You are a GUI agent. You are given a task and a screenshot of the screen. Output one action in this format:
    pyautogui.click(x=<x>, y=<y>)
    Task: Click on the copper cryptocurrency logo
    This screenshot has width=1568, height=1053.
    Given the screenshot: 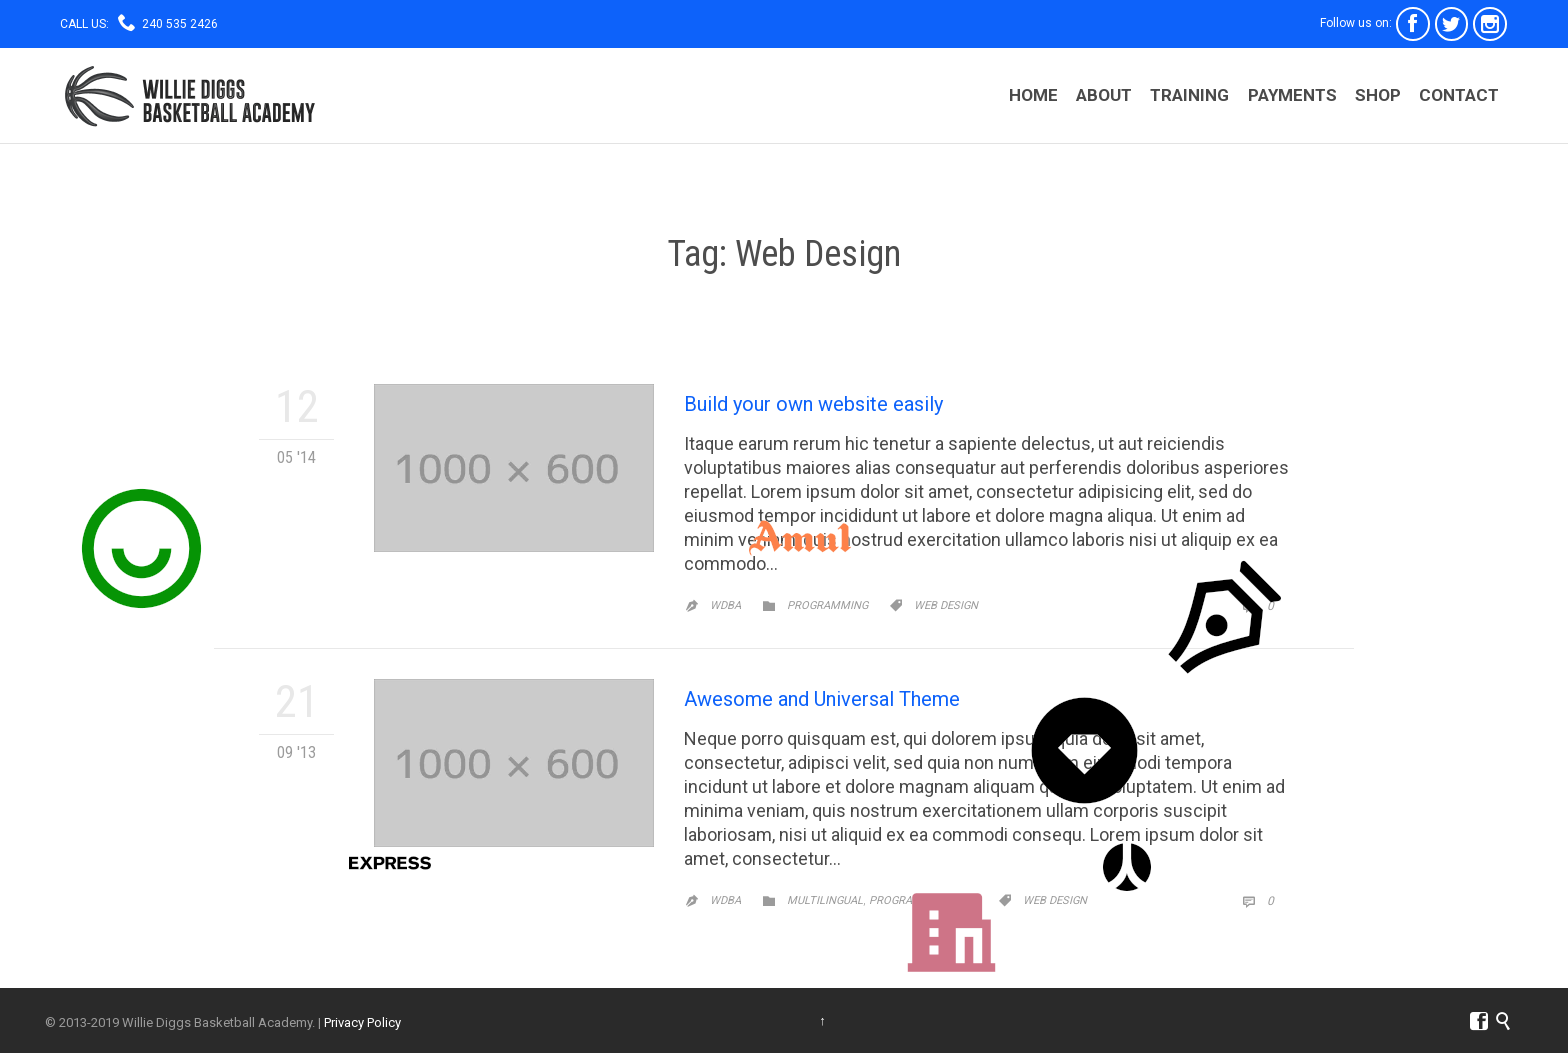 What is the action you would take?
    pyautogui.click(x=1084, y=750)
    